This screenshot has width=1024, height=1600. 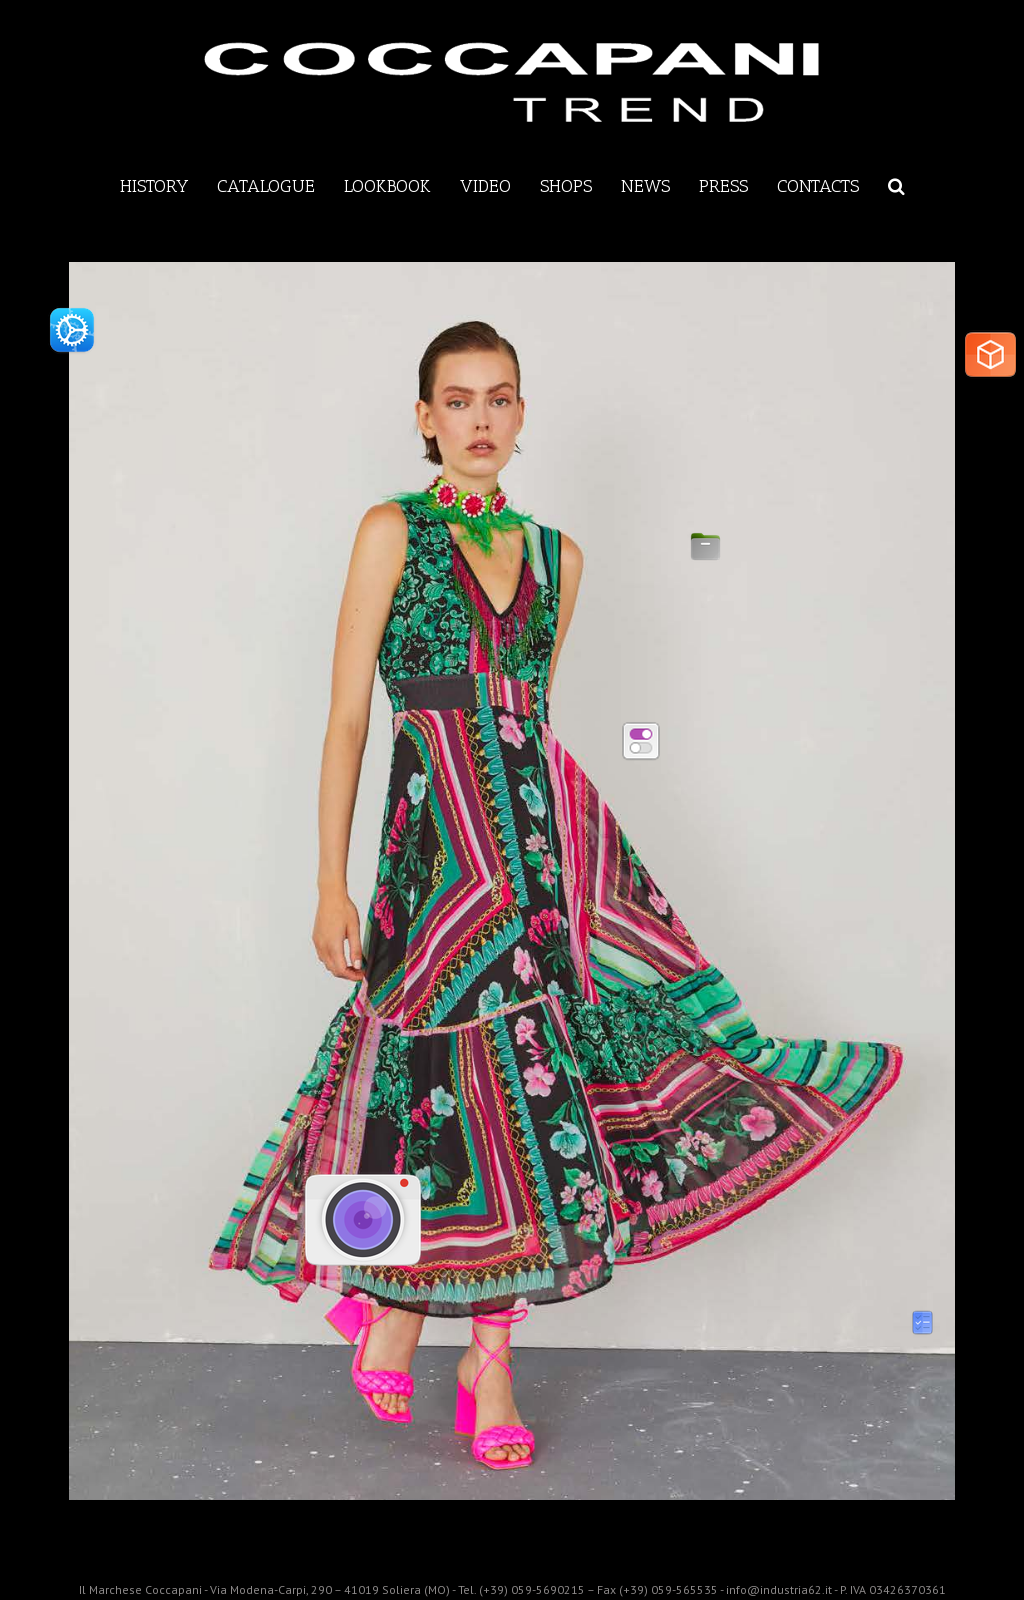 What do you see at coordinates (363, 1220) in the screenshot?
I see `open the camera app` at bounding box center [363, 1220].